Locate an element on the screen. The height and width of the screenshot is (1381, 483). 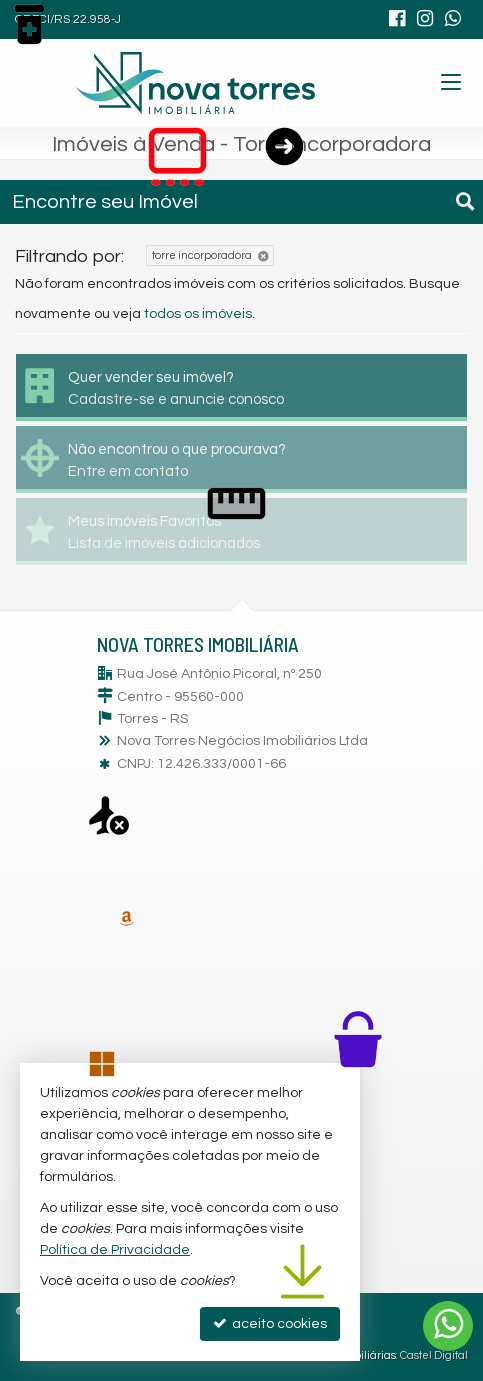
view gallery in thumbnail grid mode is located at coordinates (177, 156).